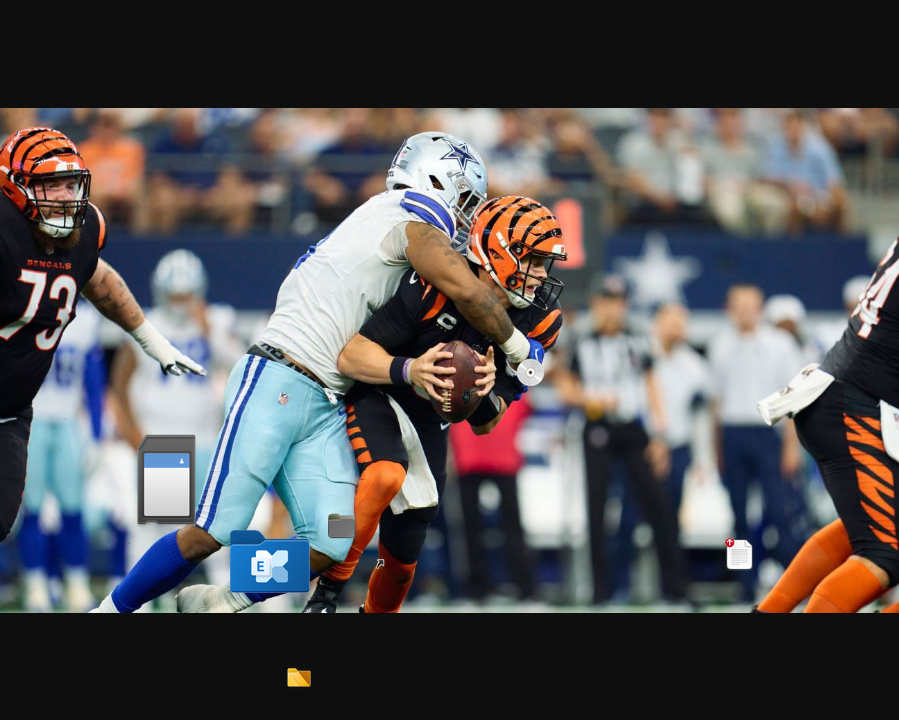  I want to click on send or upload a document, so click(739, 554).